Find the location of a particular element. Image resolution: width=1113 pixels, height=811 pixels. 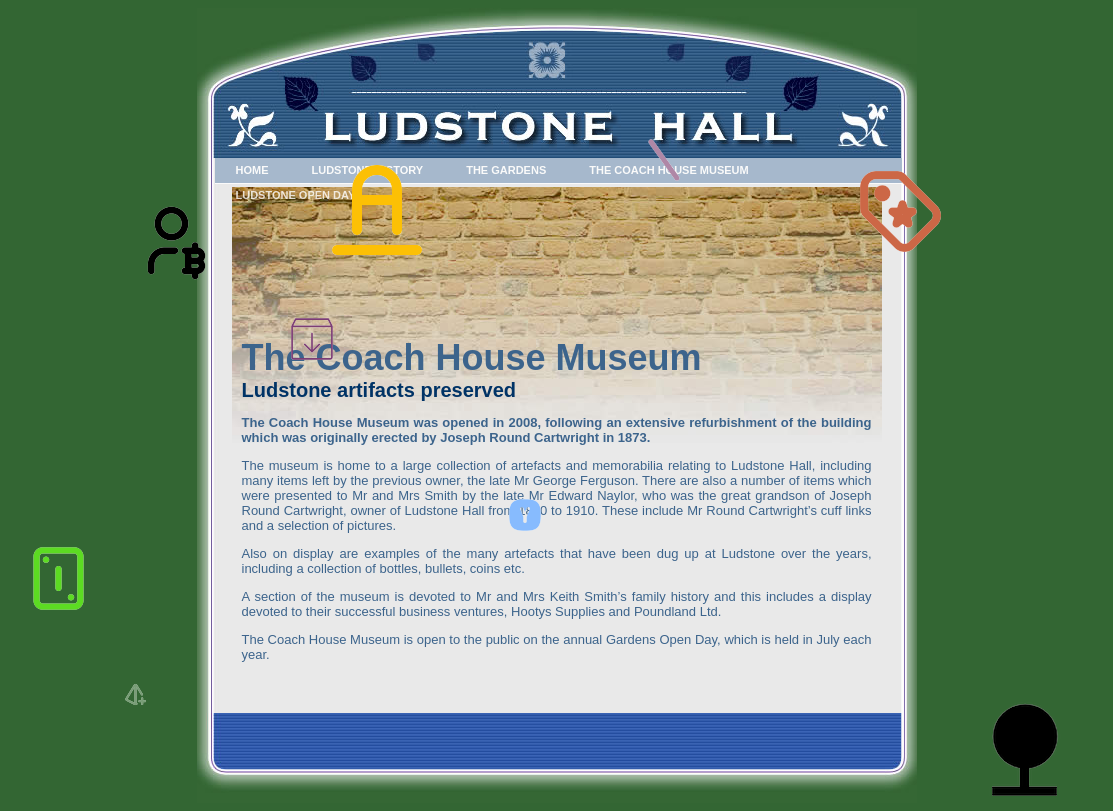

represents the letter Y in a menu or keyboard interface is located at coordinates (525, 515).